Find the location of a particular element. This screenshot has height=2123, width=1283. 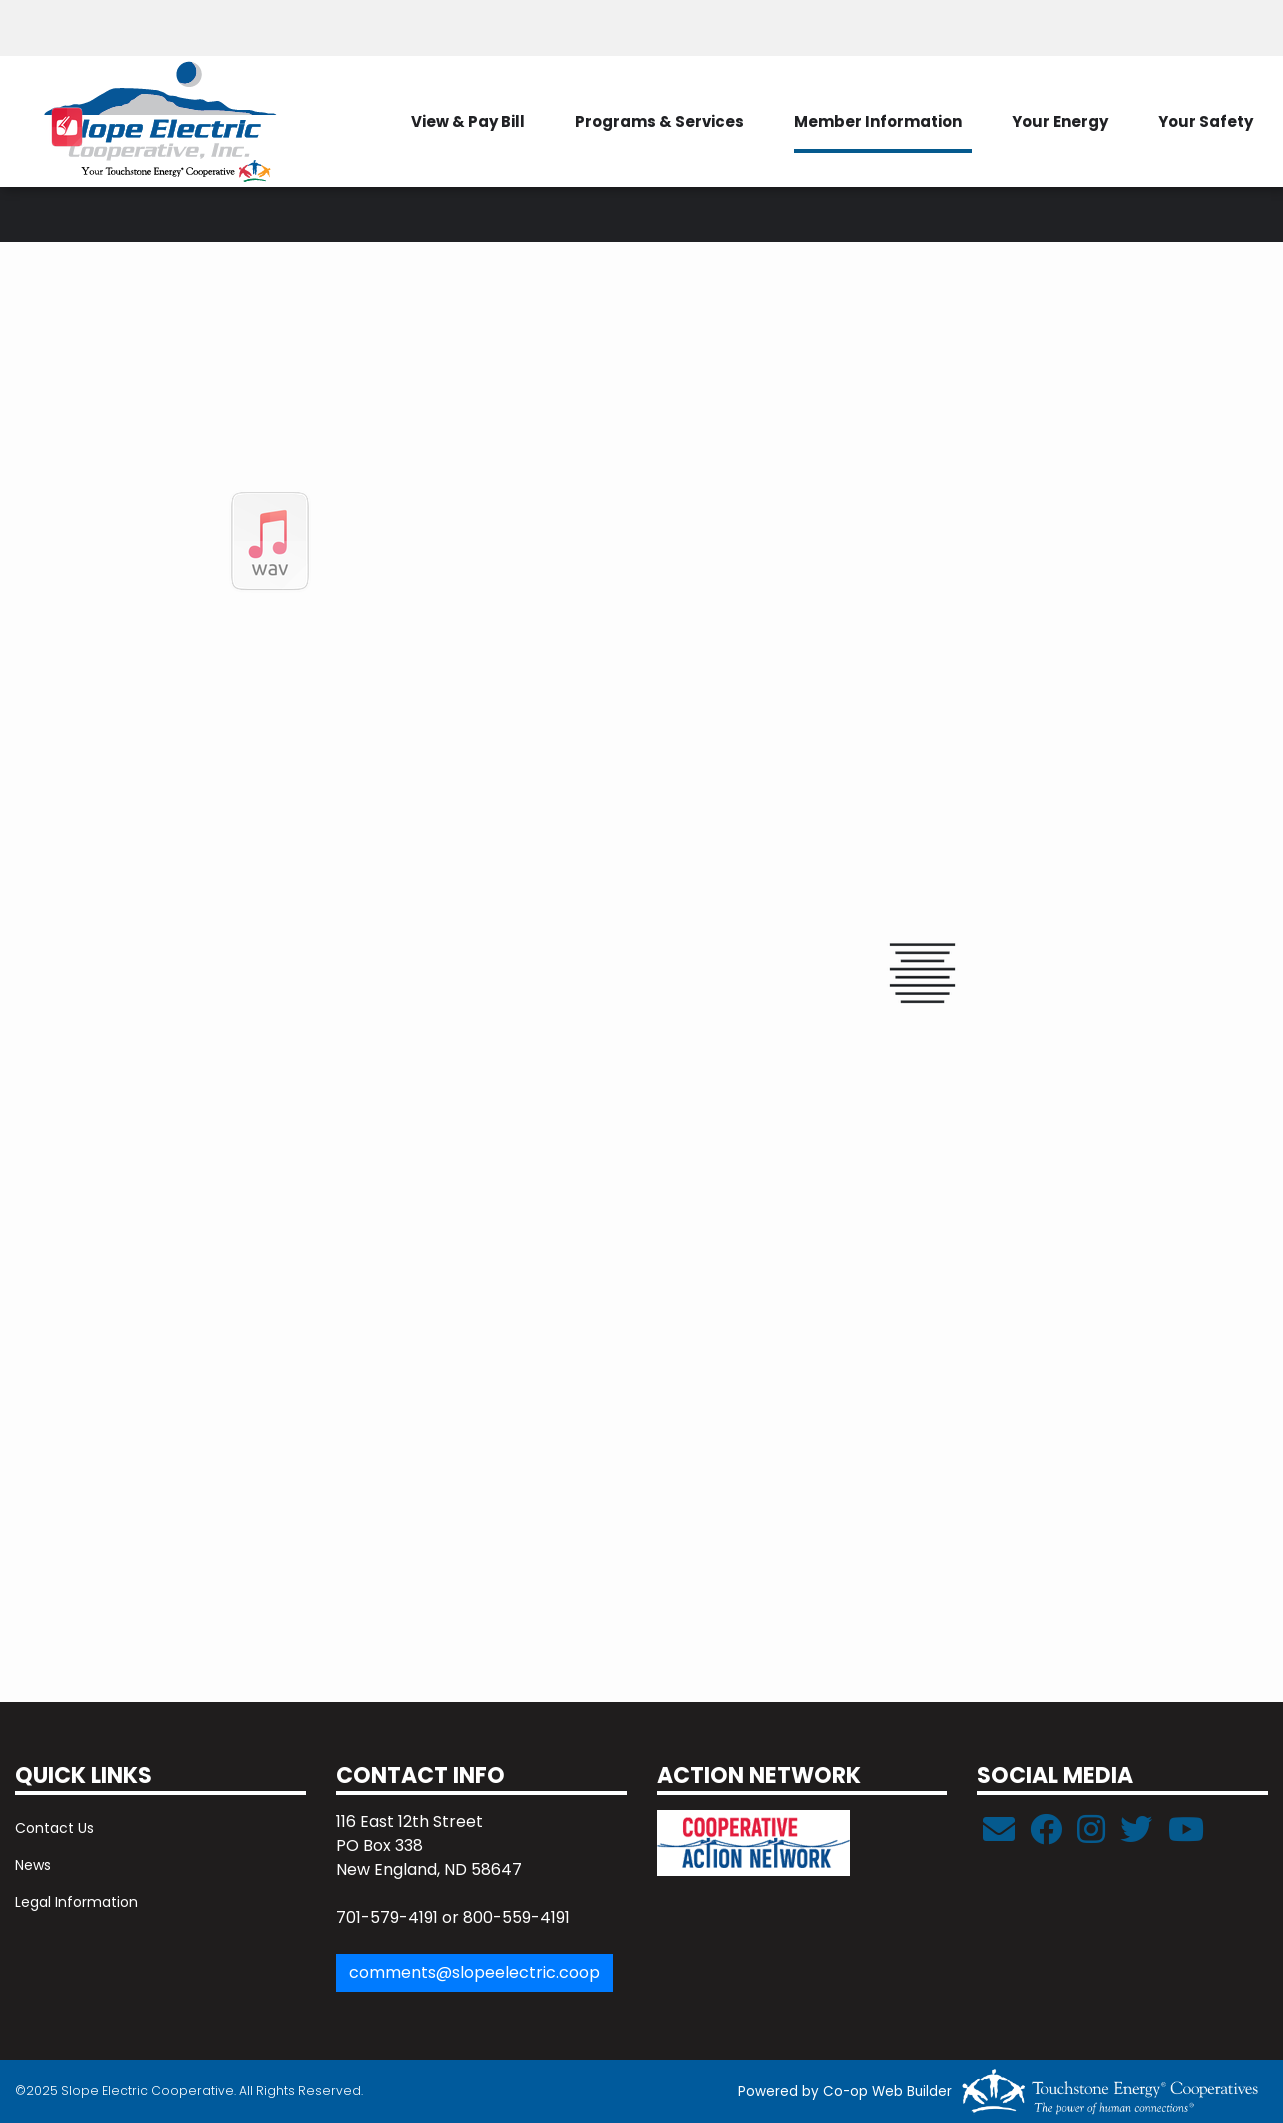

center align text is located at coordinates (922, 974).